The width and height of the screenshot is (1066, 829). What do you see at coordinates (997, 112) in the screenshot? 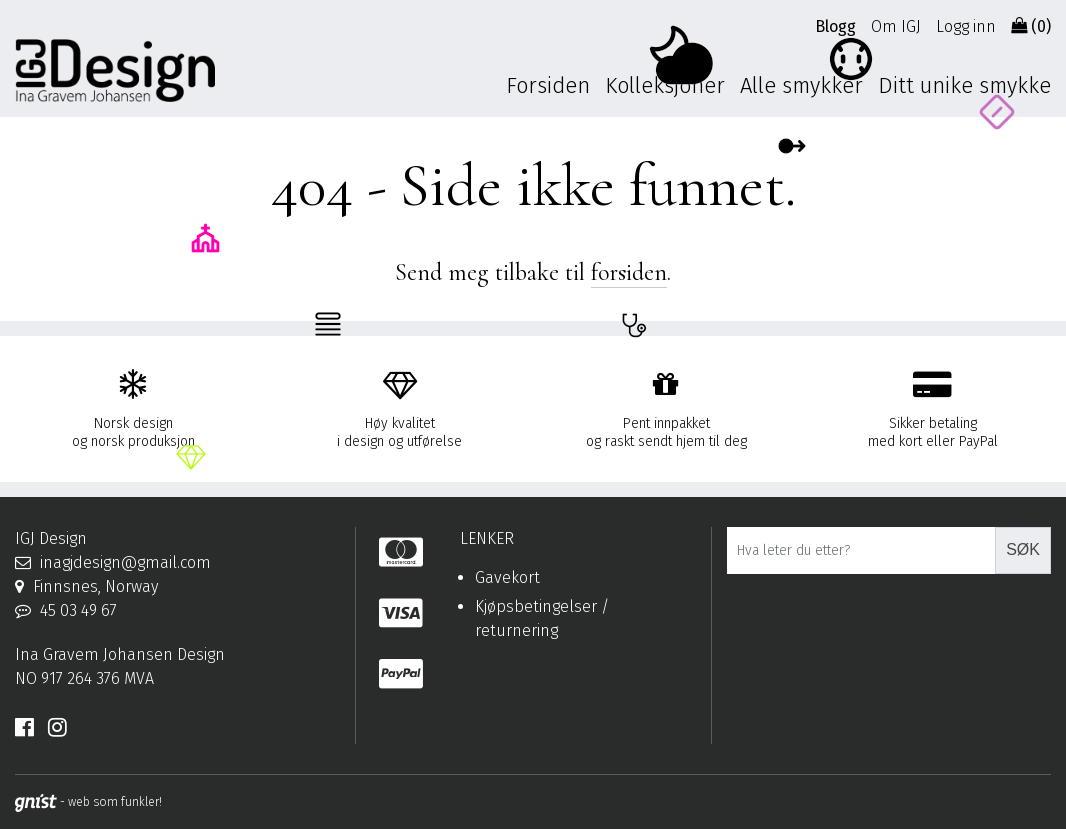
I see `indicates a blocked or forbidden action` at bounding box center [997, 112].